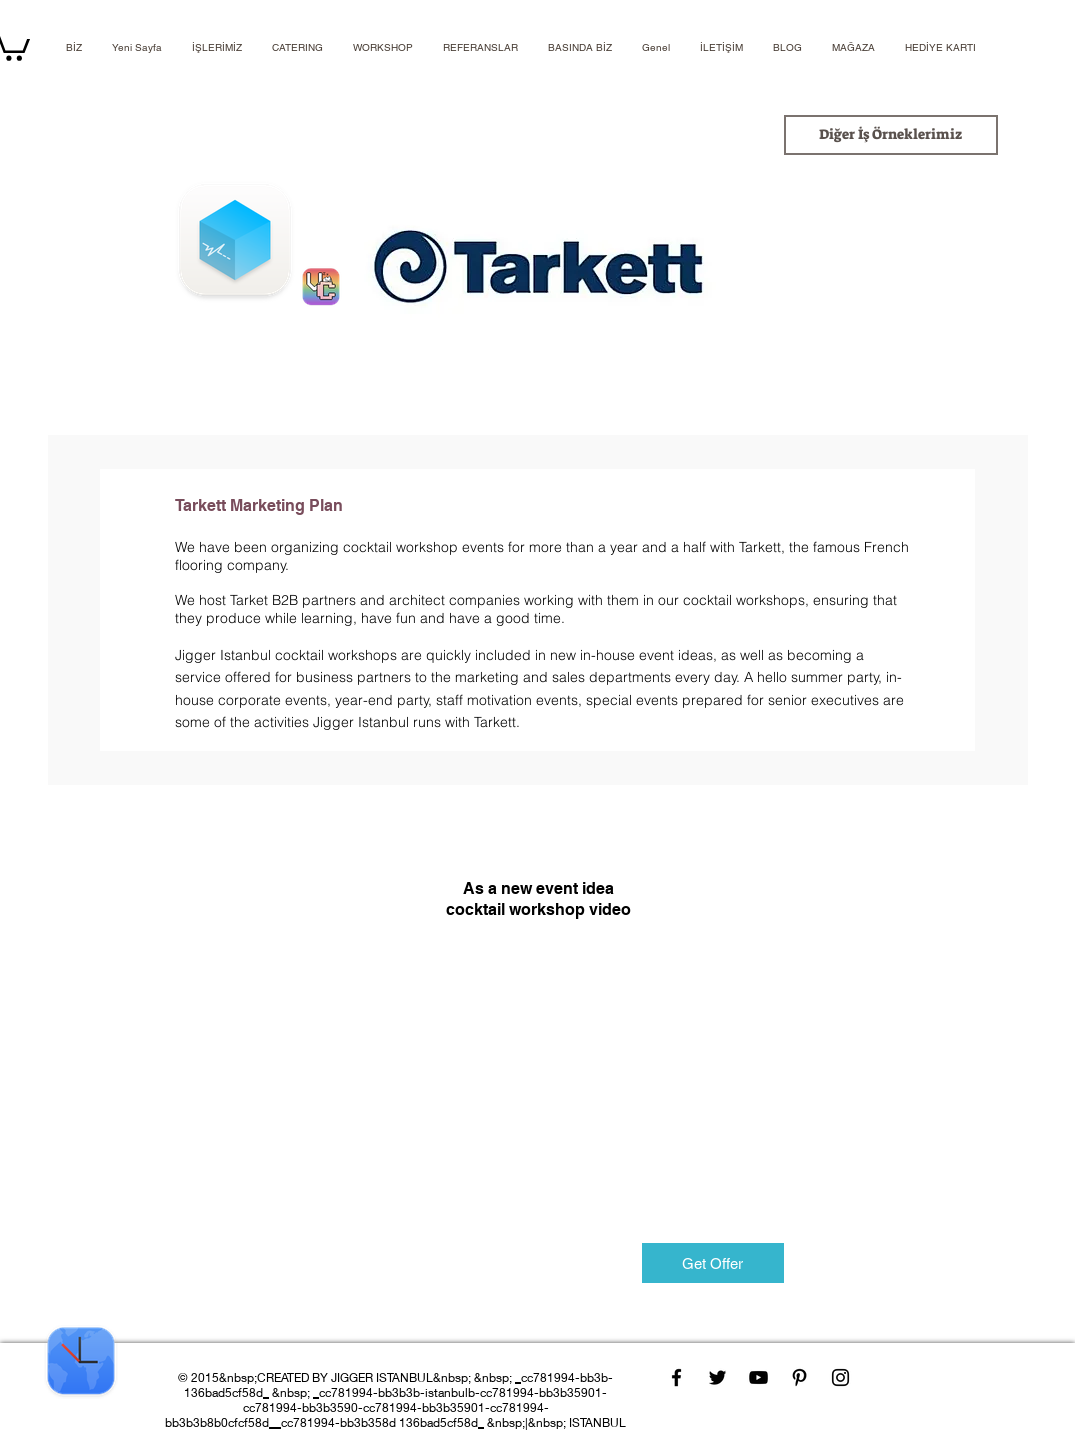  Describe the element at coordinates (81, 1362) in the screenshot. I see `configure network time protocol settings` at that location.